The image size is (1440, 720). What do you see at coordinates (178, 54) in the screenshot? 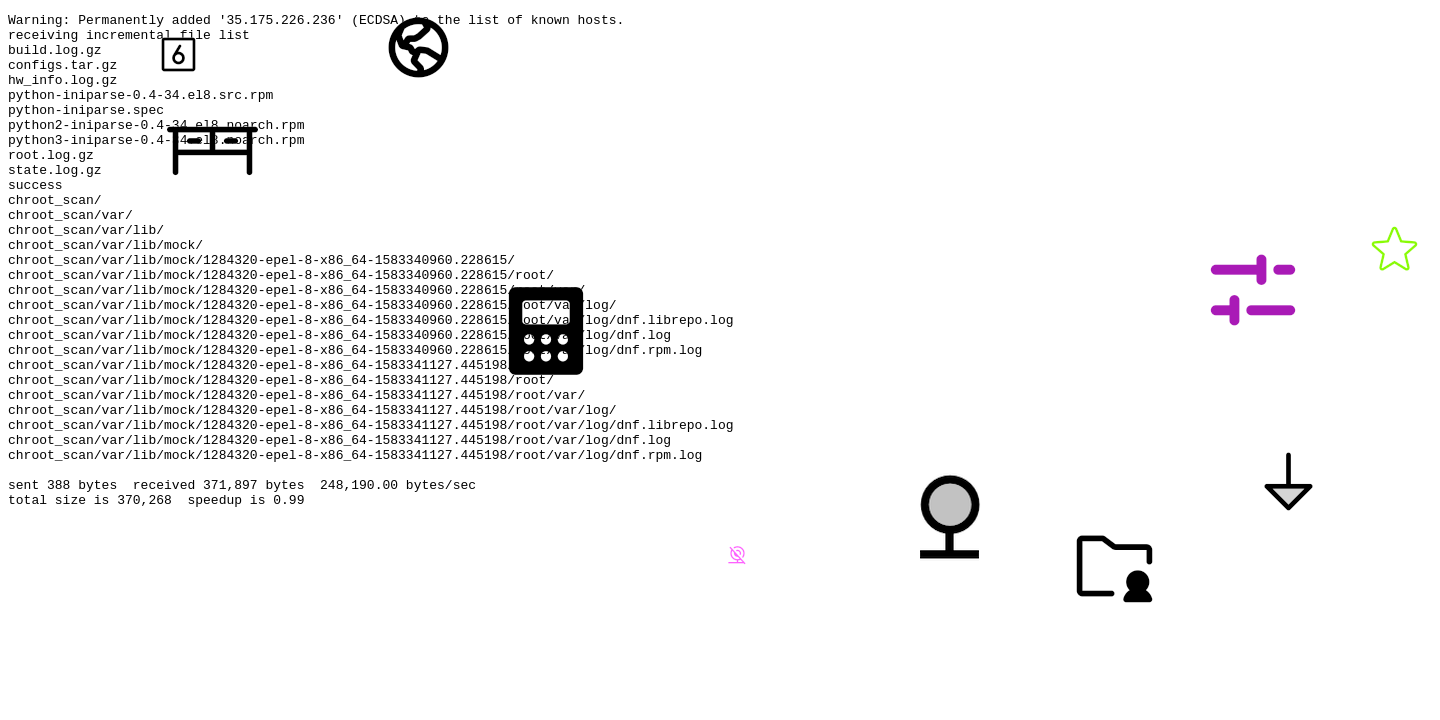
I see `select the number six` at bounding box center [178, 54].